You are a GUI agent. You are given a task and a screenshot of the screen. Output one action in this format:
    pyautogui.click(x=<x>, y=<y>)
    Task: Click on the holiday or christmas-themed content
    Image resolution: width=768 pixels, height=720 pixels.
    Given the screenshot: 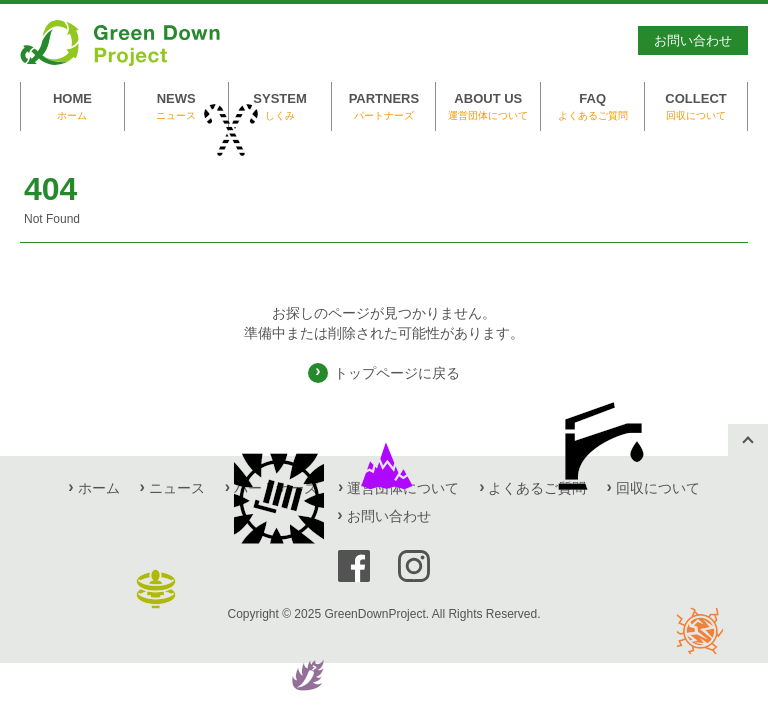 What is the action you would take?
    pyautogui.click(x=231, y=130)
    